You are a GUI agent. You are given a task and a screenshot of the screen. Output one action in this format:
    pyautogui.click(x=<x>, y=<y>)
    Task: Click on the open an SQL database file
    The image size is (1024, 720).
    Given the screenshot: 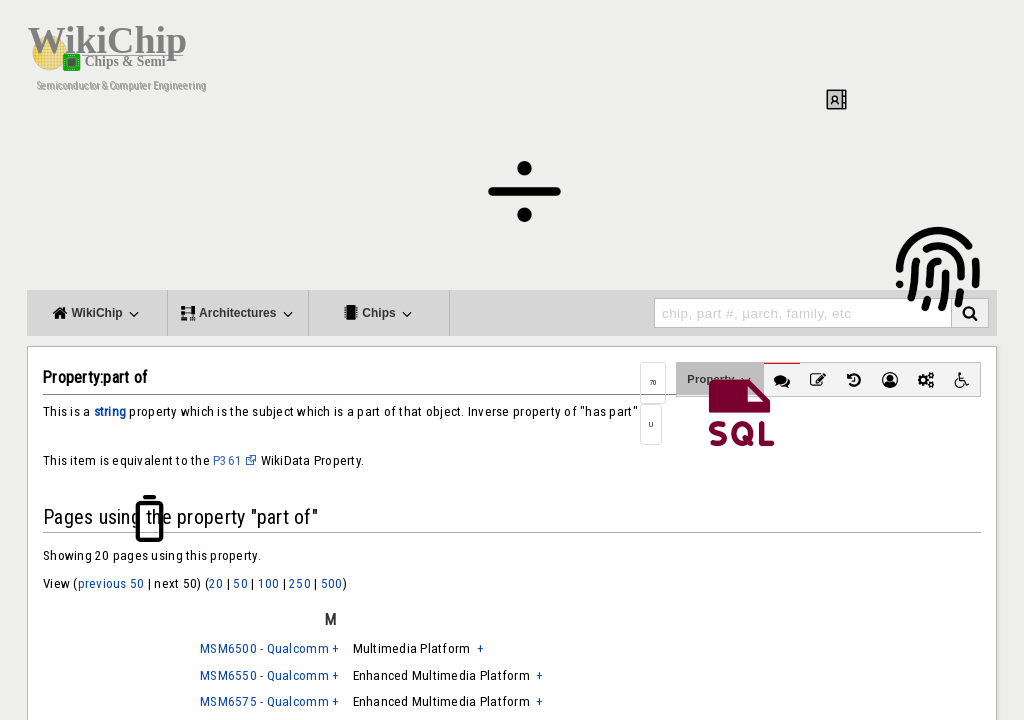 What is the action you would take?
    pyautogui.click(x=739, y=415)
    